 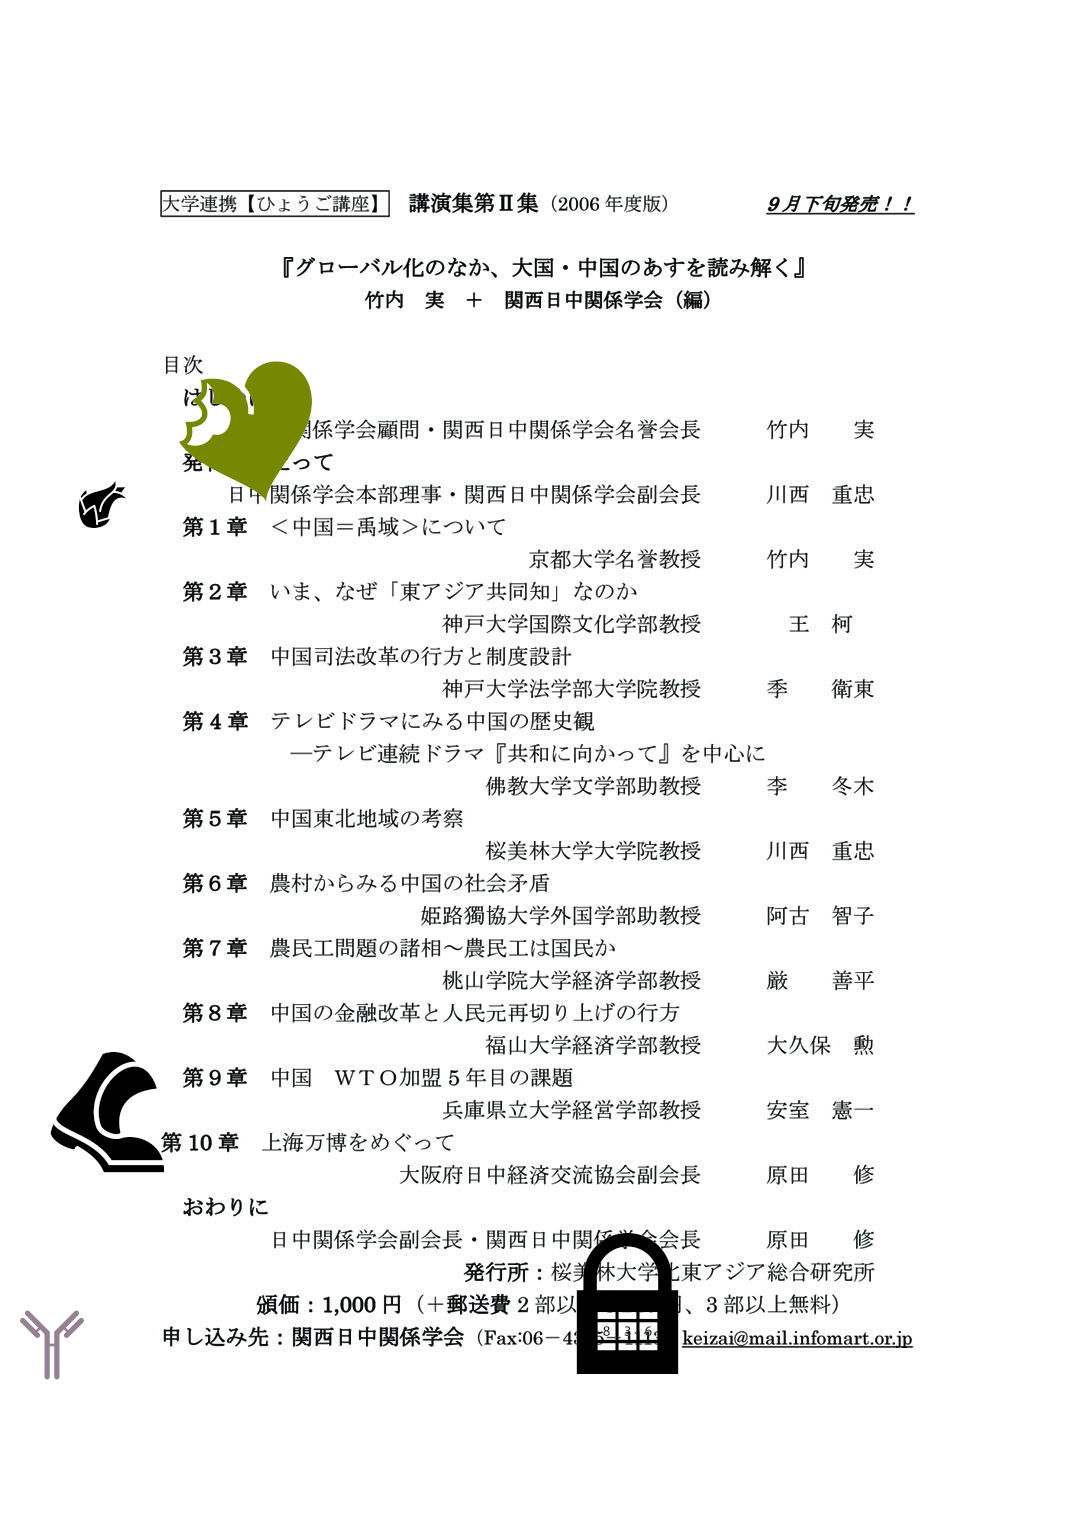 I want to click on indicates a new sprout or growth stage in a farming game, so click(x=102, y=504).